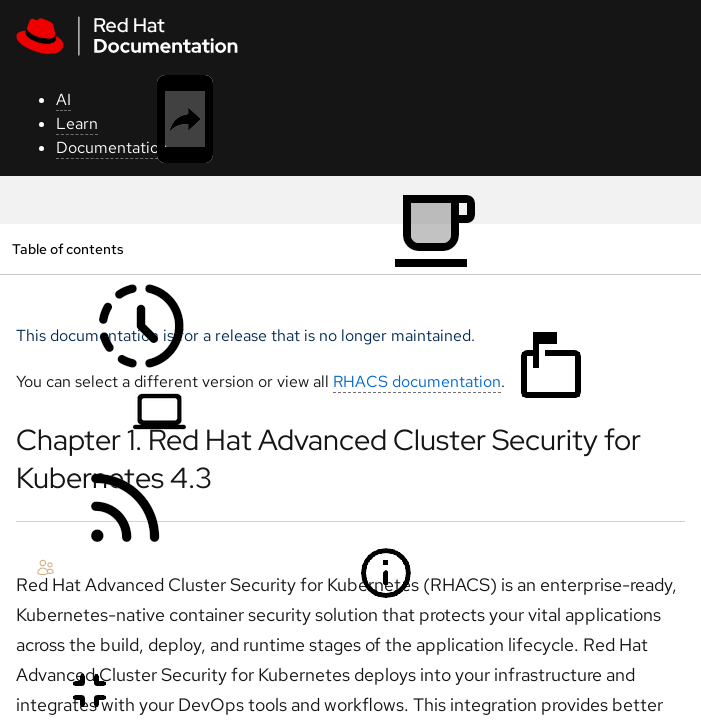 The height and width of the screenshot is (720, 701). What do you see at coordinates (89, 690) in the screenshot?
I see `exit fullscreen mode` at bounding box center [89, 690].